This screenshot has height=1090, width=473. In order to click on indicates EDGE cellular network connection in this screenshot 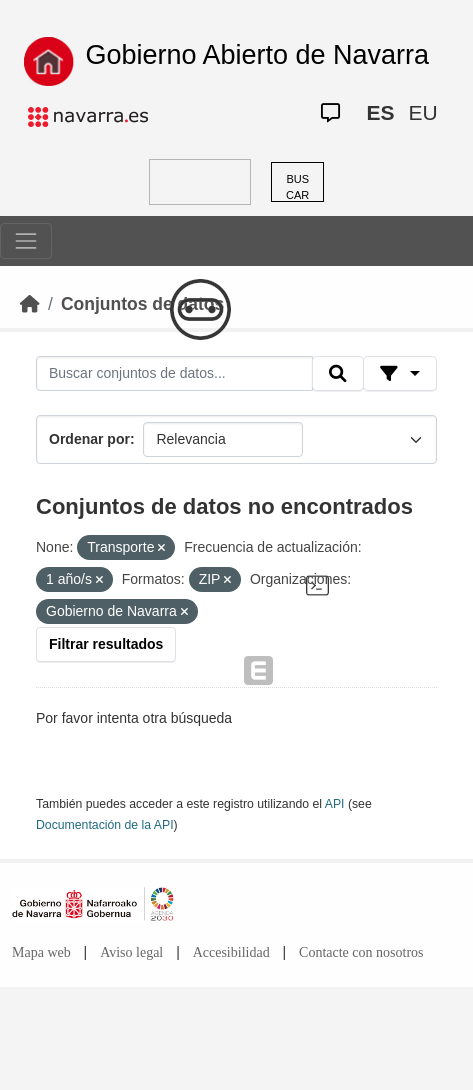, I will do `click(258, 670)`.